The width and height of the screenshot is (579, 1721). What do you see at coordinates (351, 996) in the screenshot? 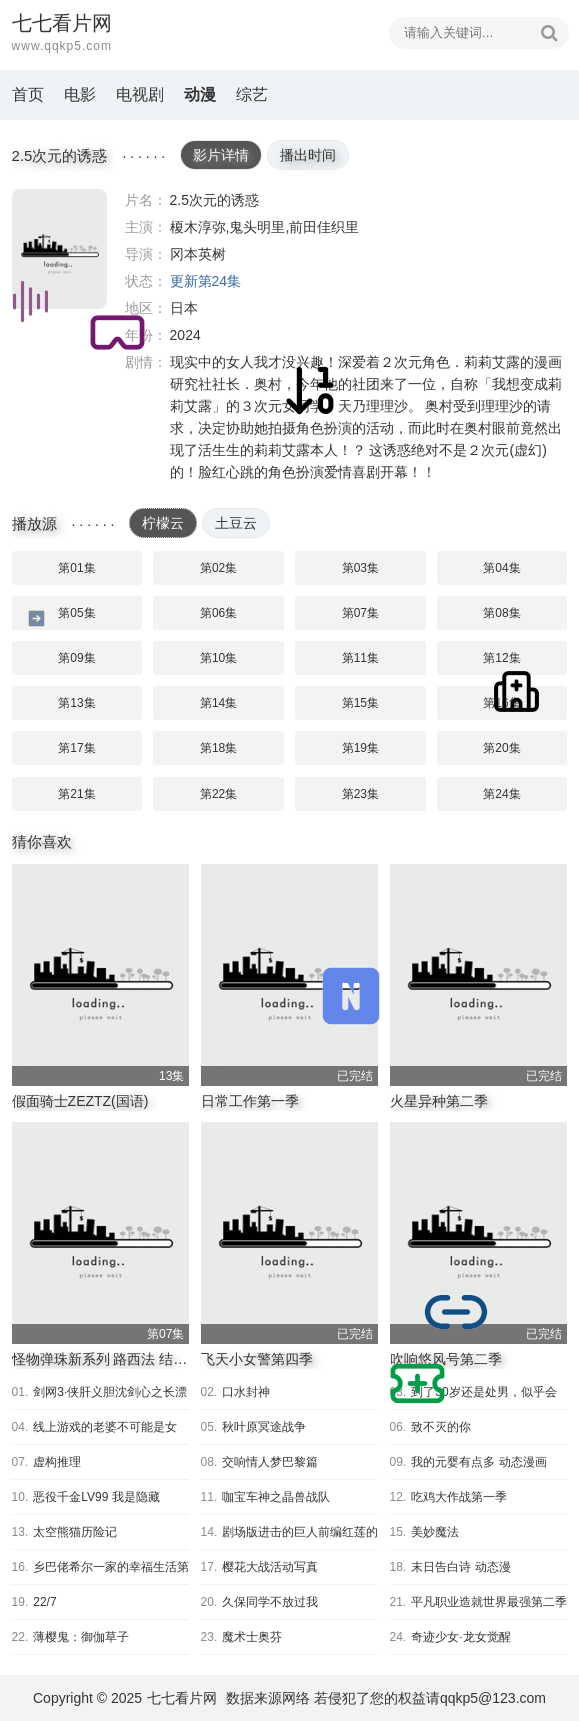
I see `indicates an item starting with the letter N` at bounding box center [351, 996].